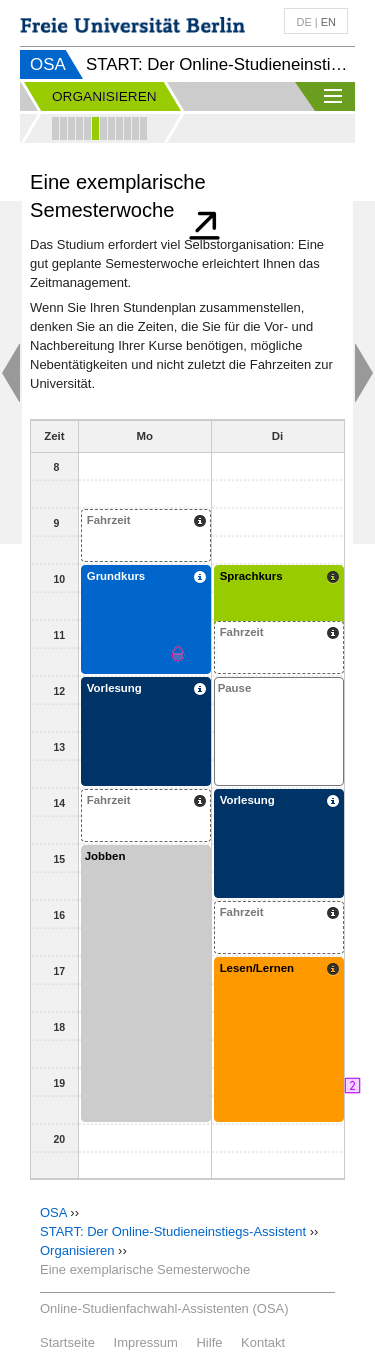 The image size is (375, 1365). I want to click on select option number two, so click(352, 1085).